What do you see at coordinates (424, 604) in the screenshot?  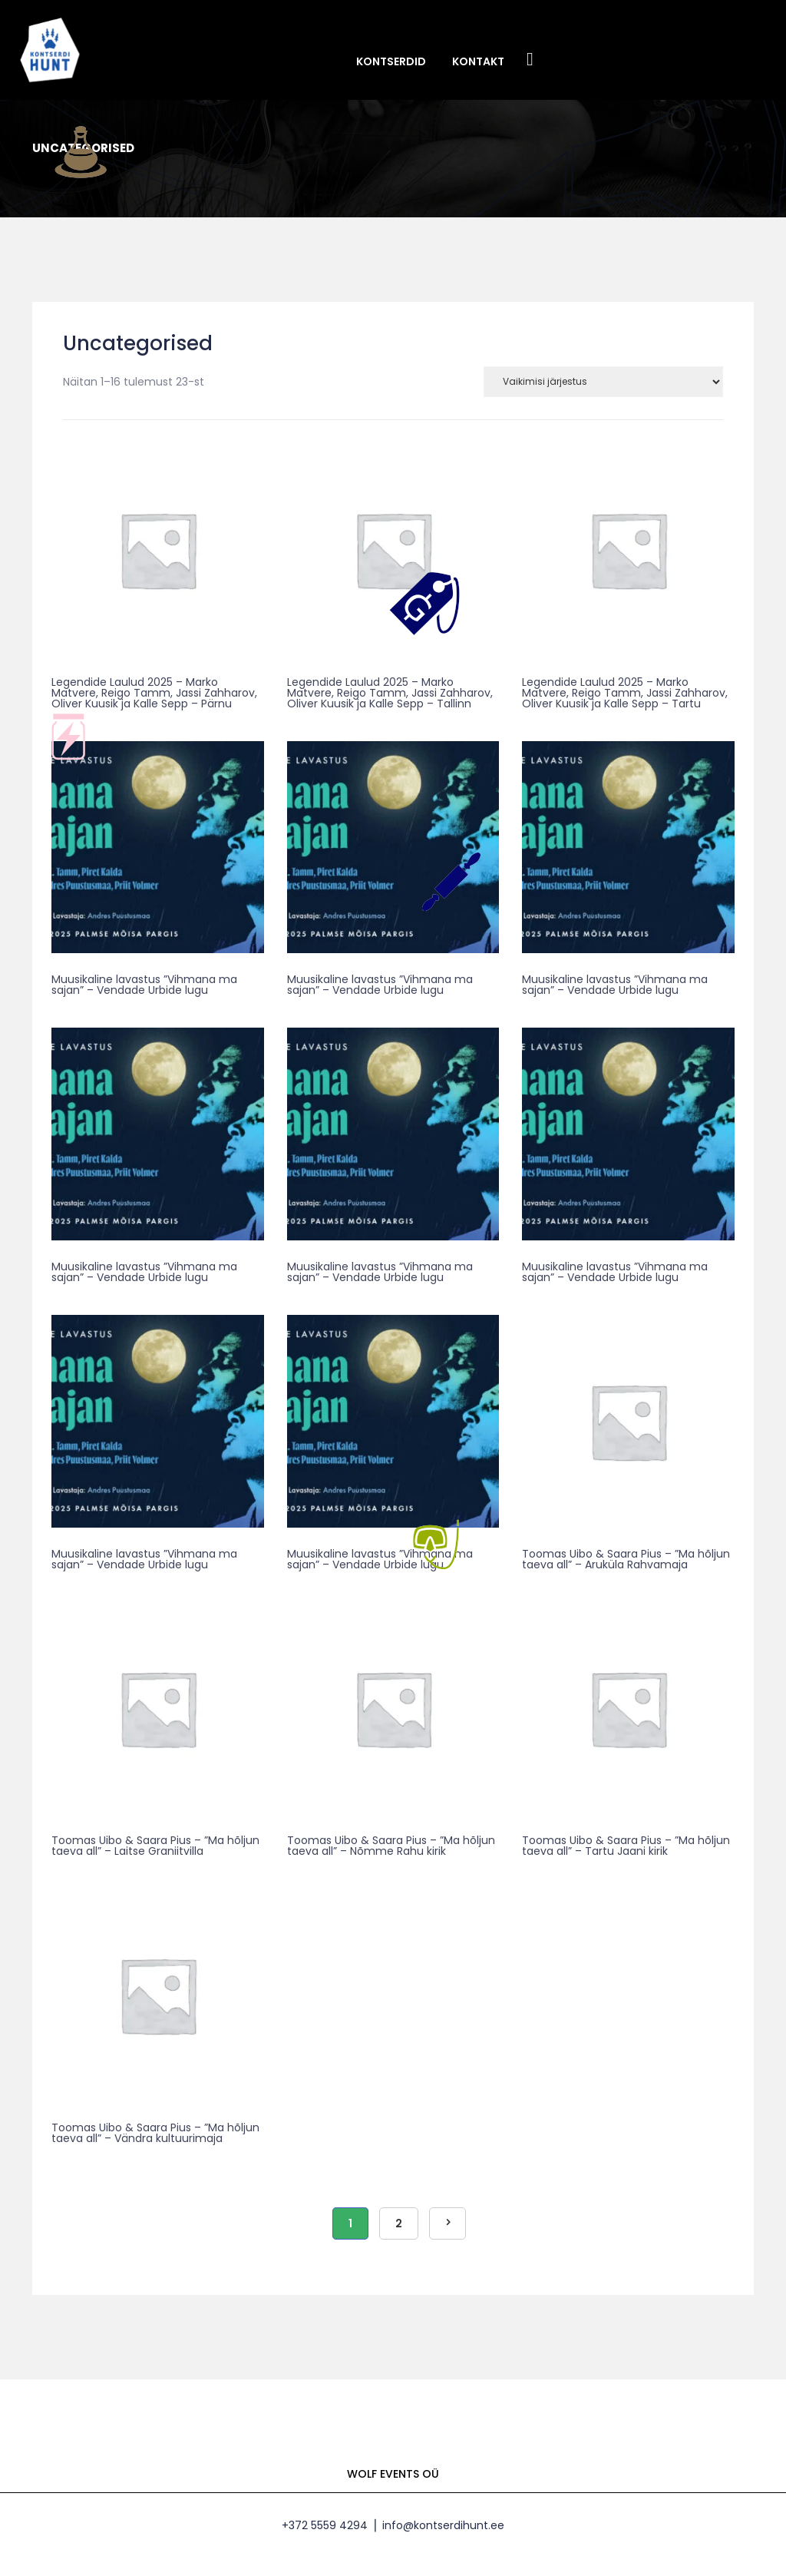 I see `view price or discount information` at bounding box center [424, 604].